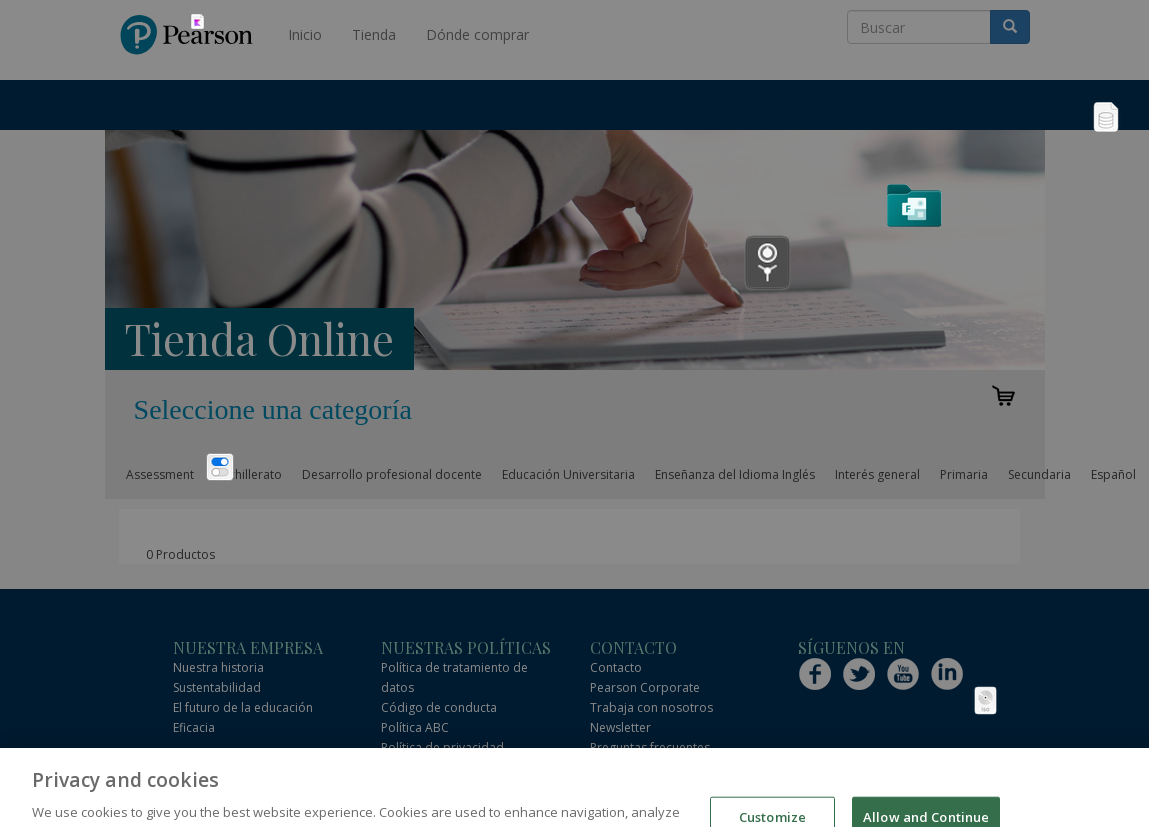 The height and width of the screenshot is (827, 1149). I want to click on open a SQL database file, so click(1106, 117).